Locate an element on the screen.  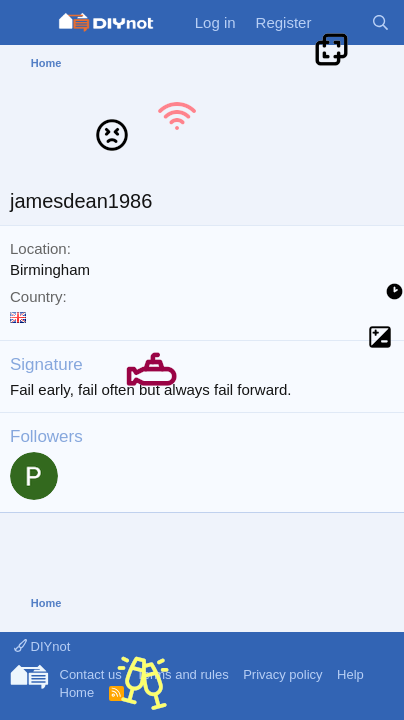
indicates the current time or timestamp is located at coordinates (394, 291).